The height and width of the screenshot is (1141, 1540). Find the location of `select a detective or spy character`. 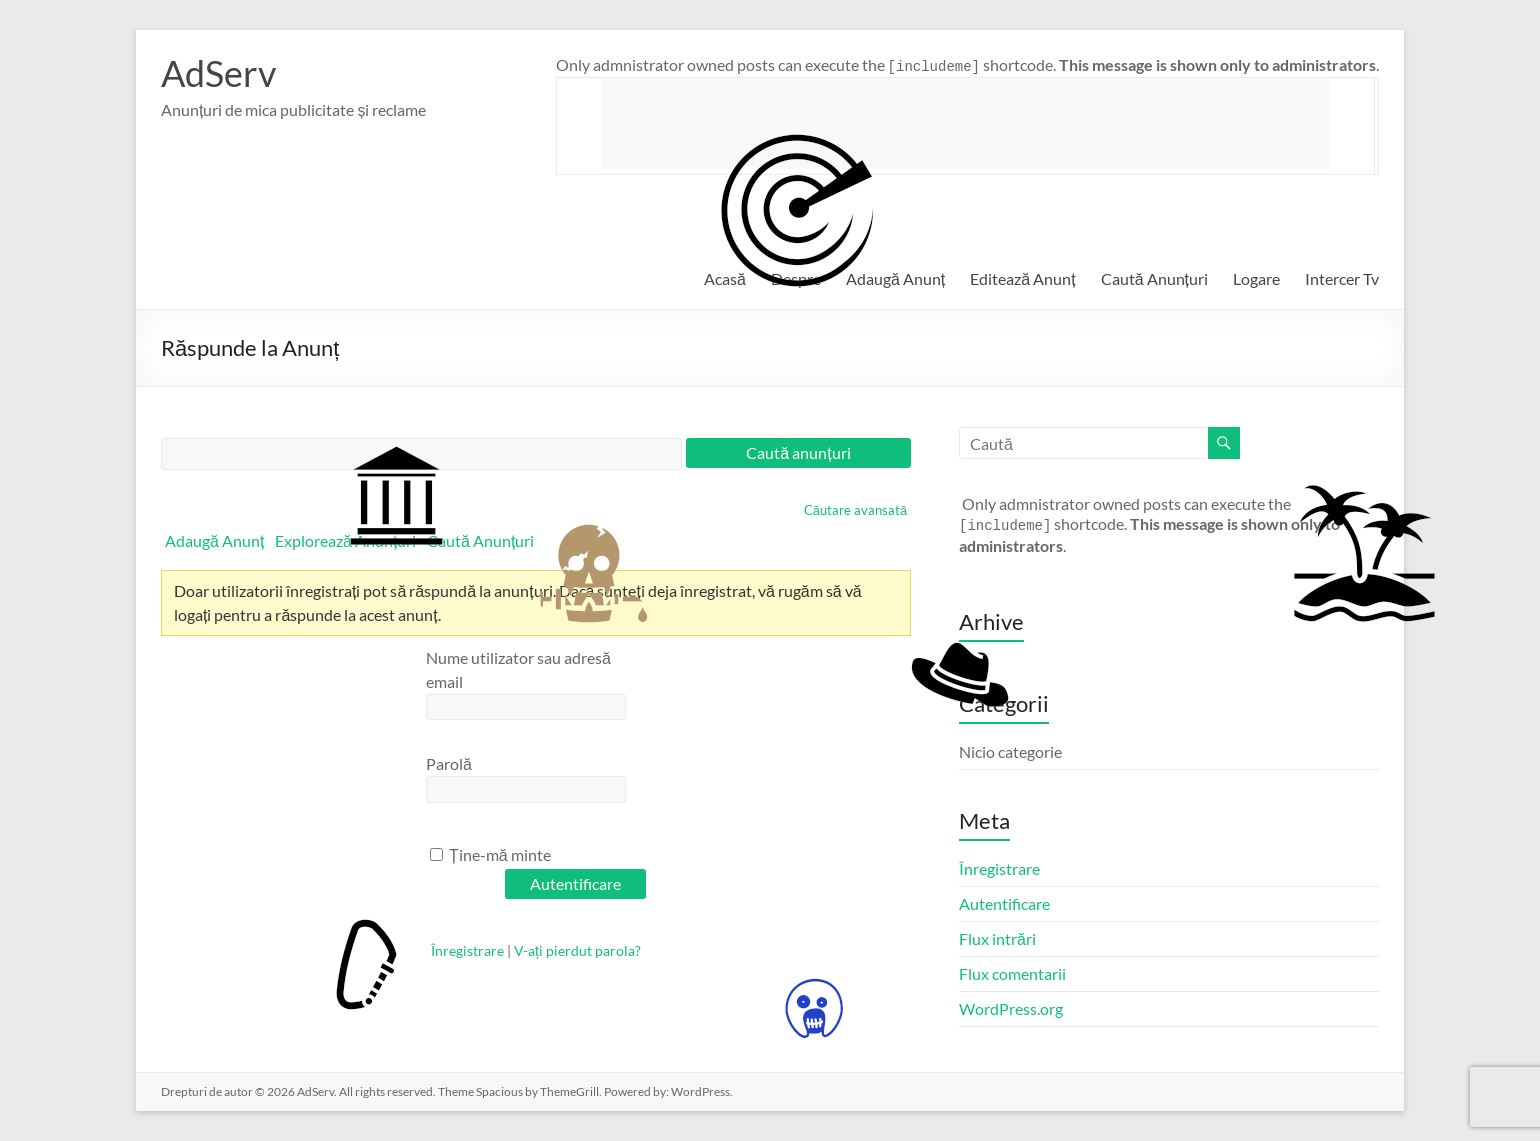

select a detective or spy character is located at coordinates (960, 675).